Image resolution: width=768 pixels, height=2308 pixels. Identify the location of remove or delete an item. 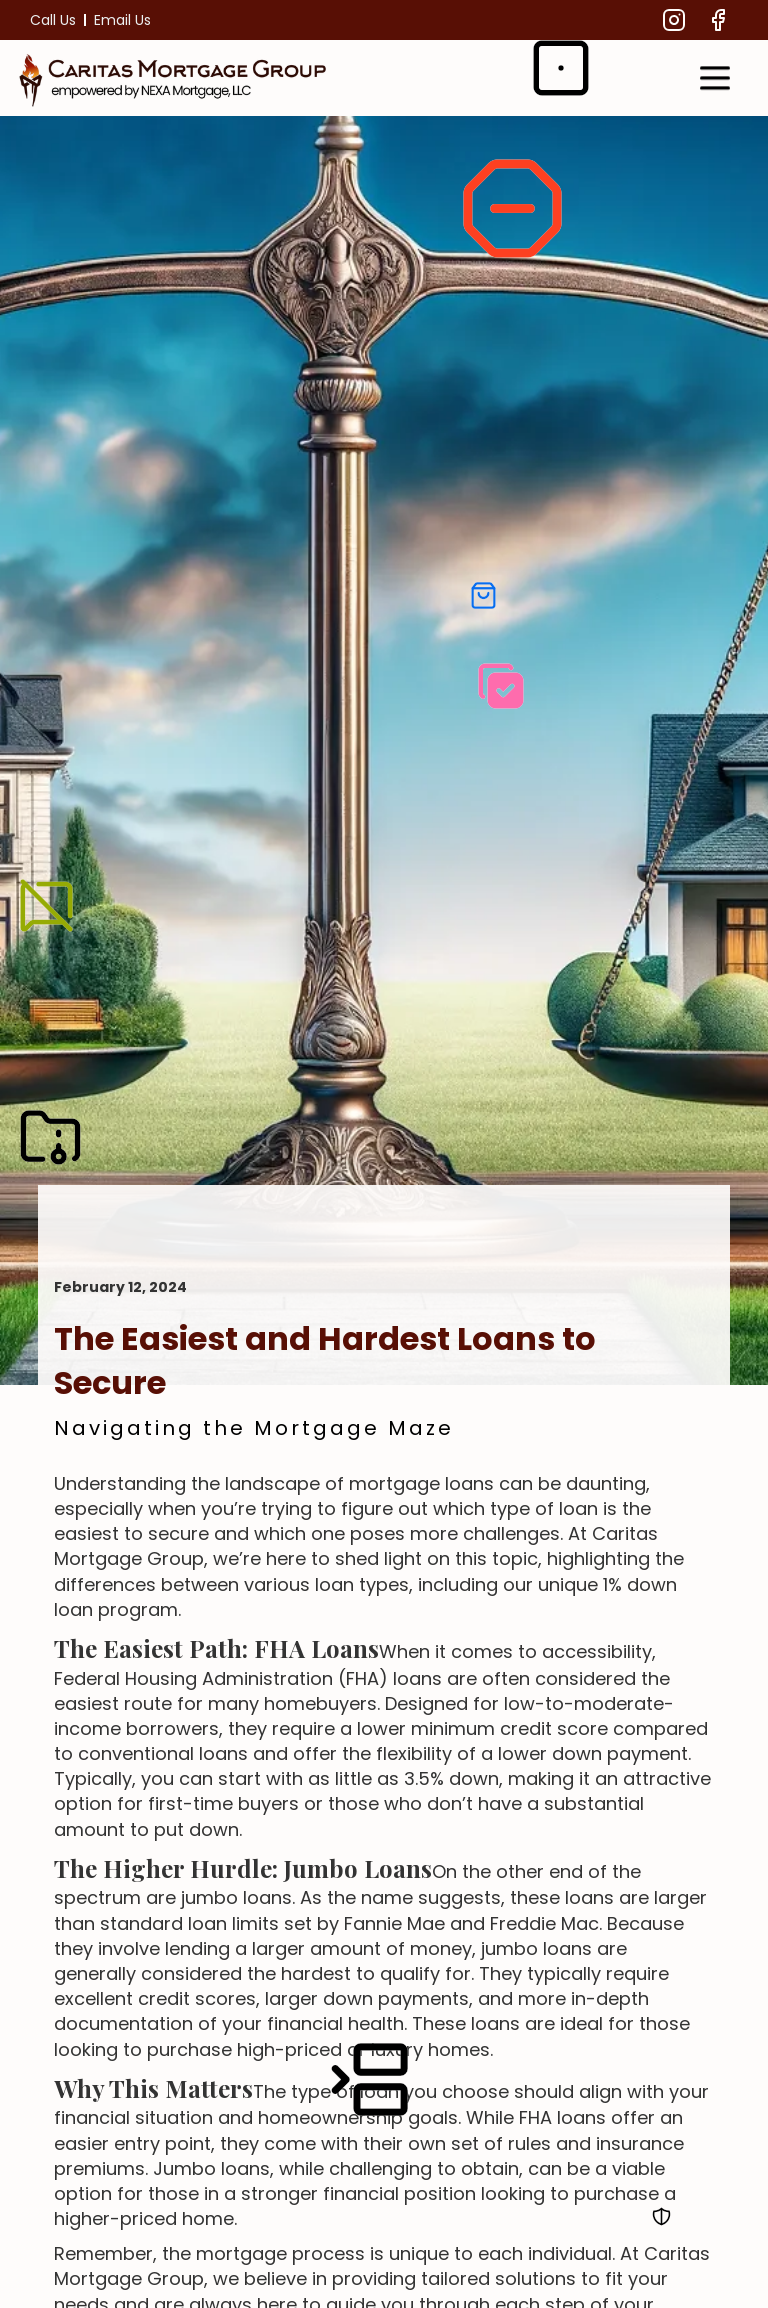
(512, 208).